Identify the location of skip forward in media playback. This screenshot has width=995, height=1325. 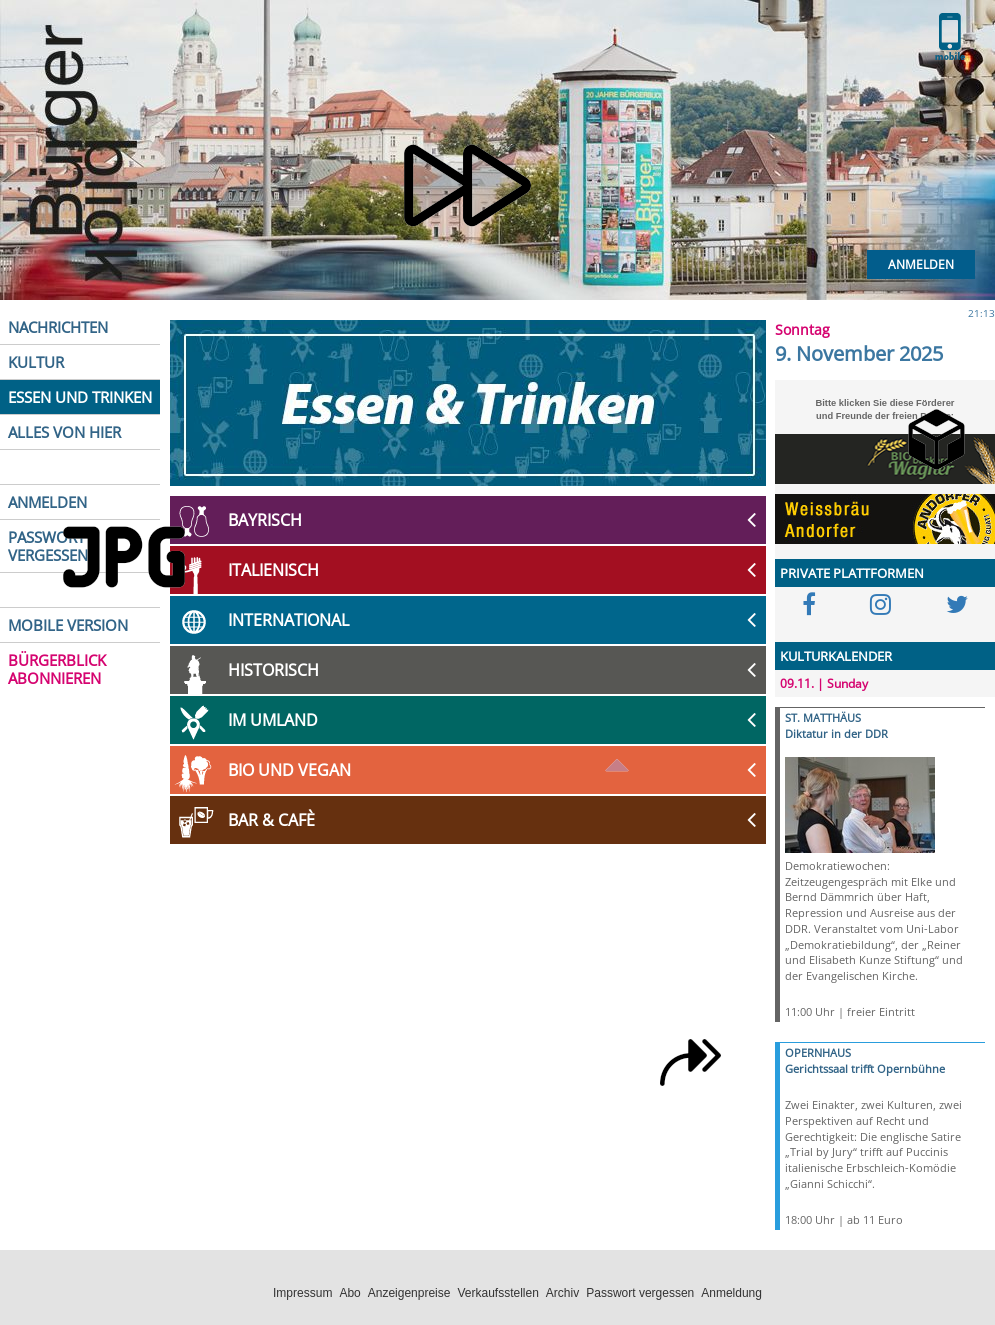
(458, 185).